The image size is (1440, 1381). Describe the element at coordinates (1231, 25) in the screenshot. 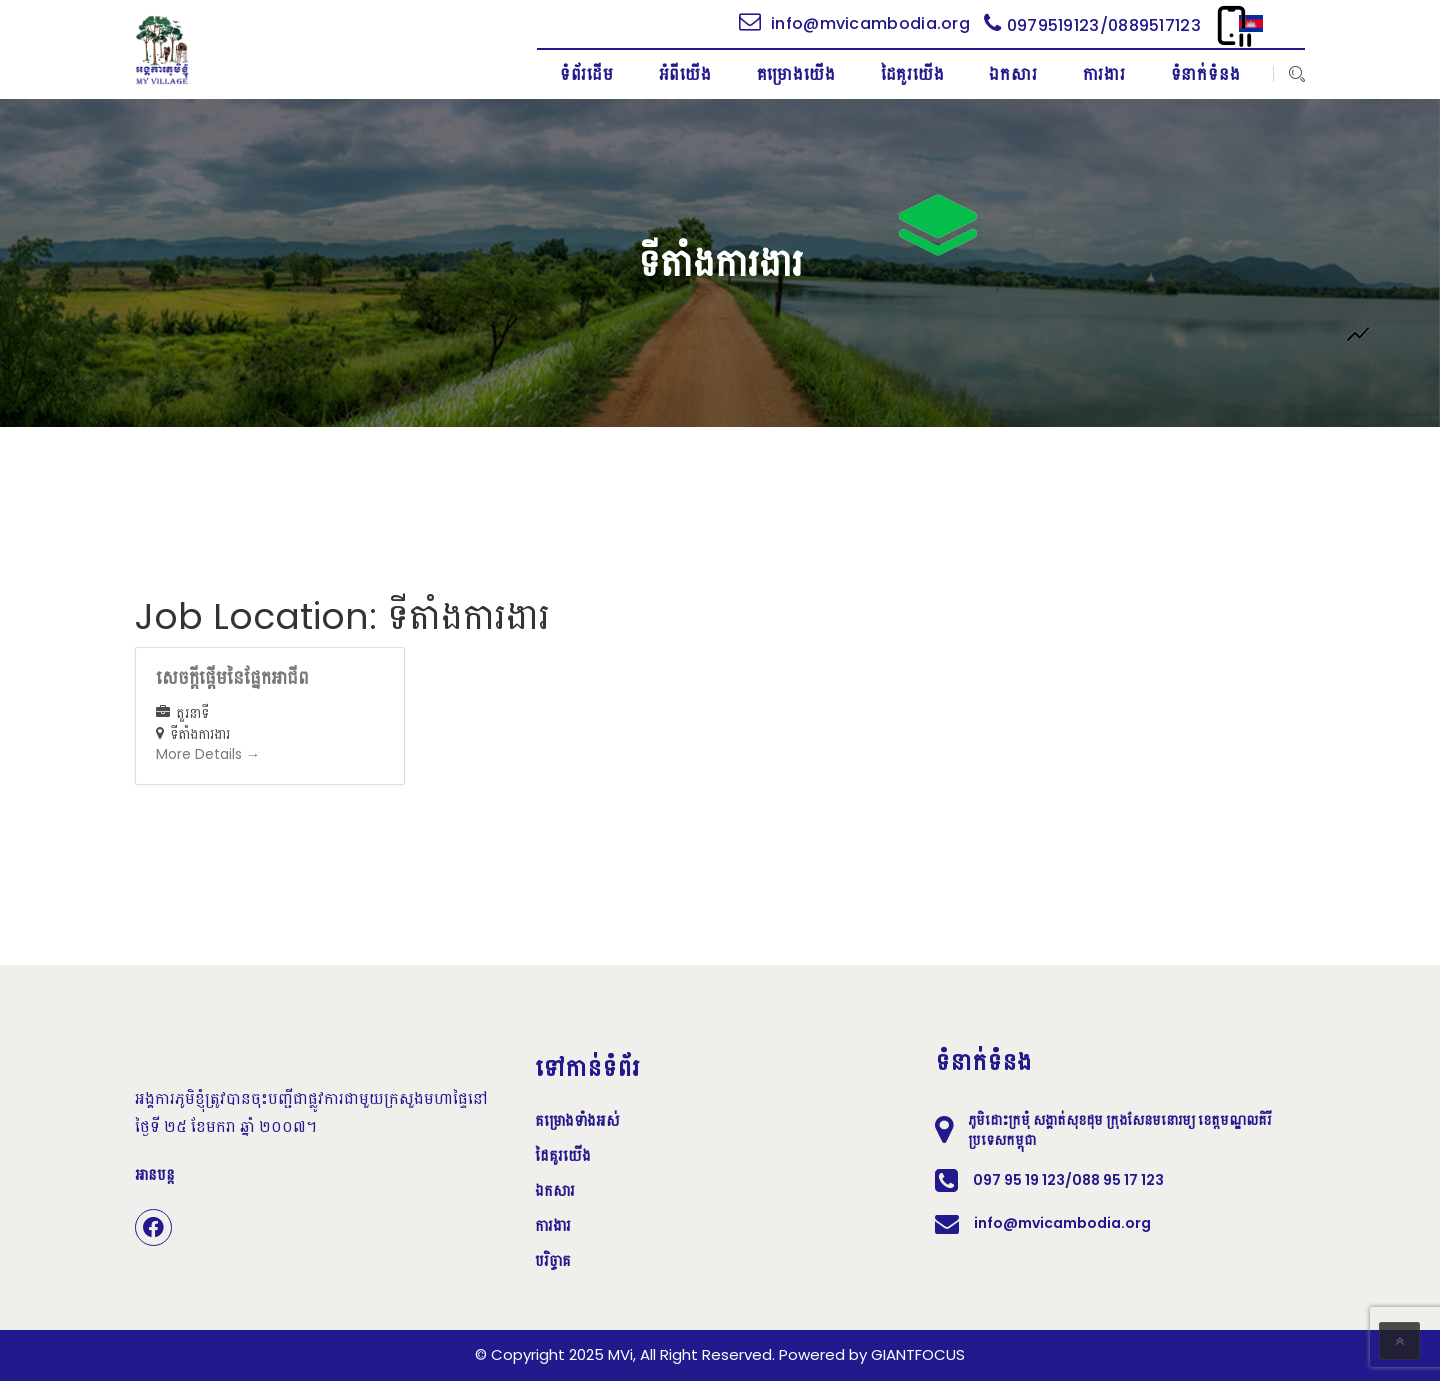

I see `pause mobile device activity` at that location.